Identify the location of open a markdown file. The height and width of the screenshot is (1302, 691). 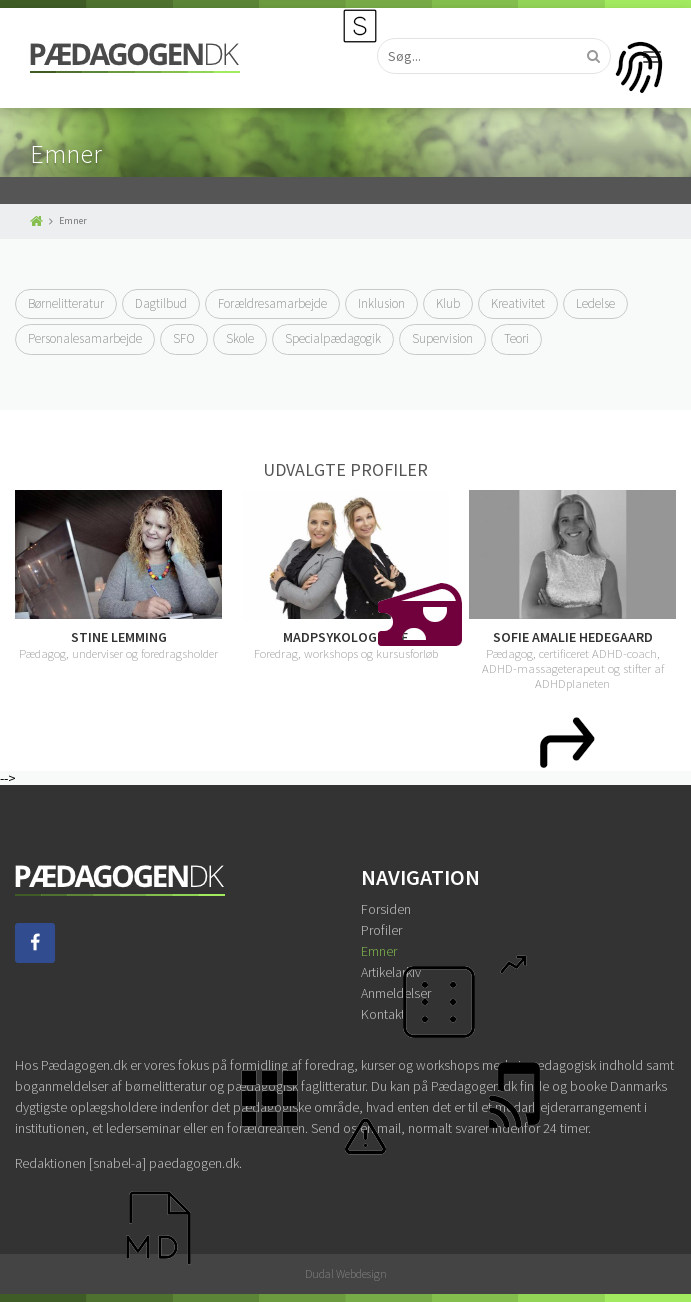
(160, 1228).